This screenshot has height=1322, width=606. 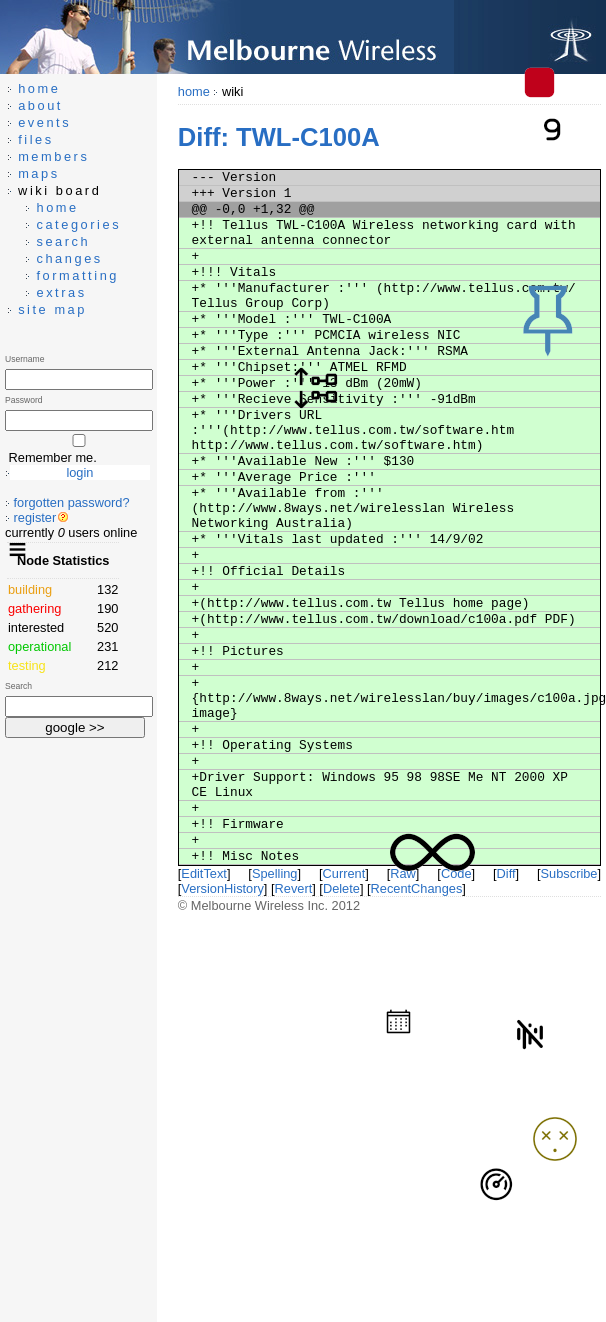 I want to click on view or open the calendar, so click(x=398, y=1021).